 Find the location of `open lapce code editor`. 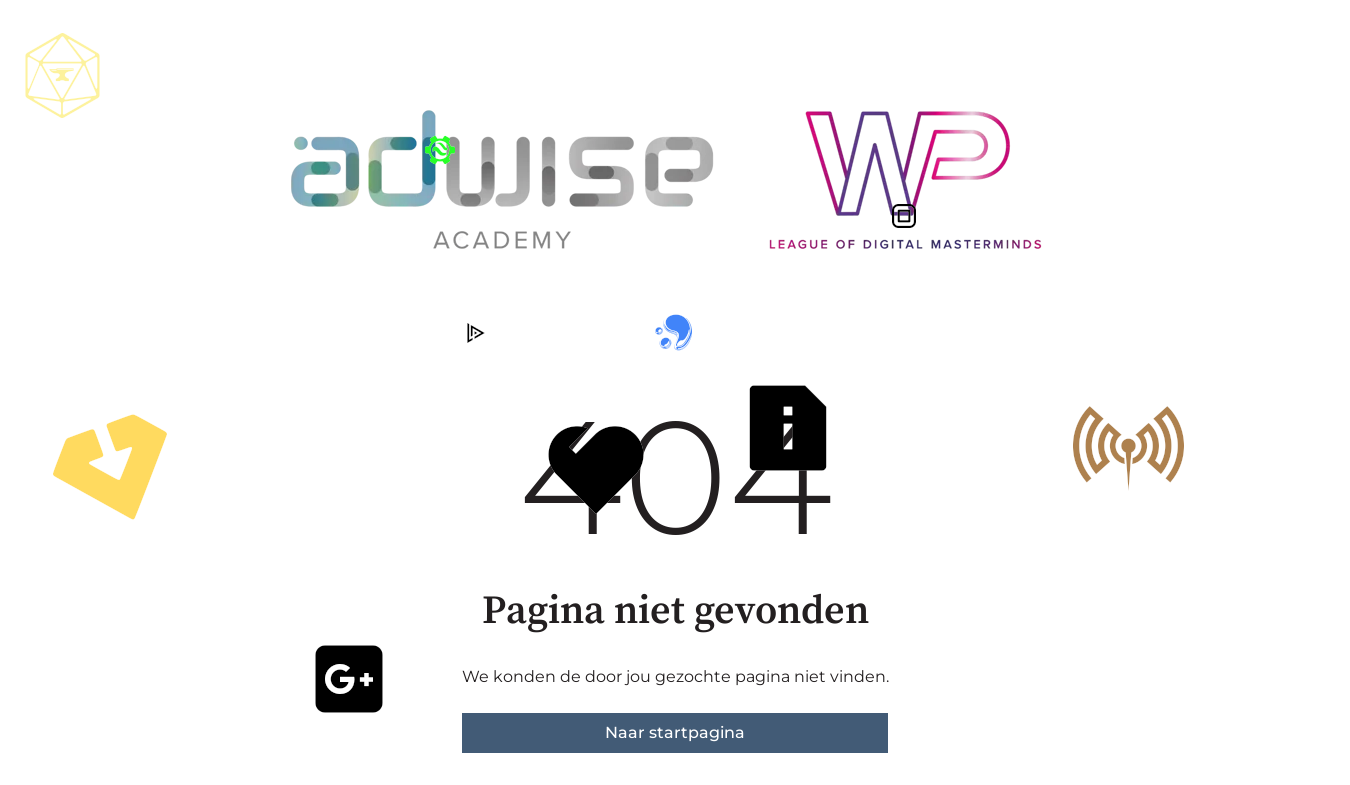

open lapce code editor is located at coordinates (476, 333).